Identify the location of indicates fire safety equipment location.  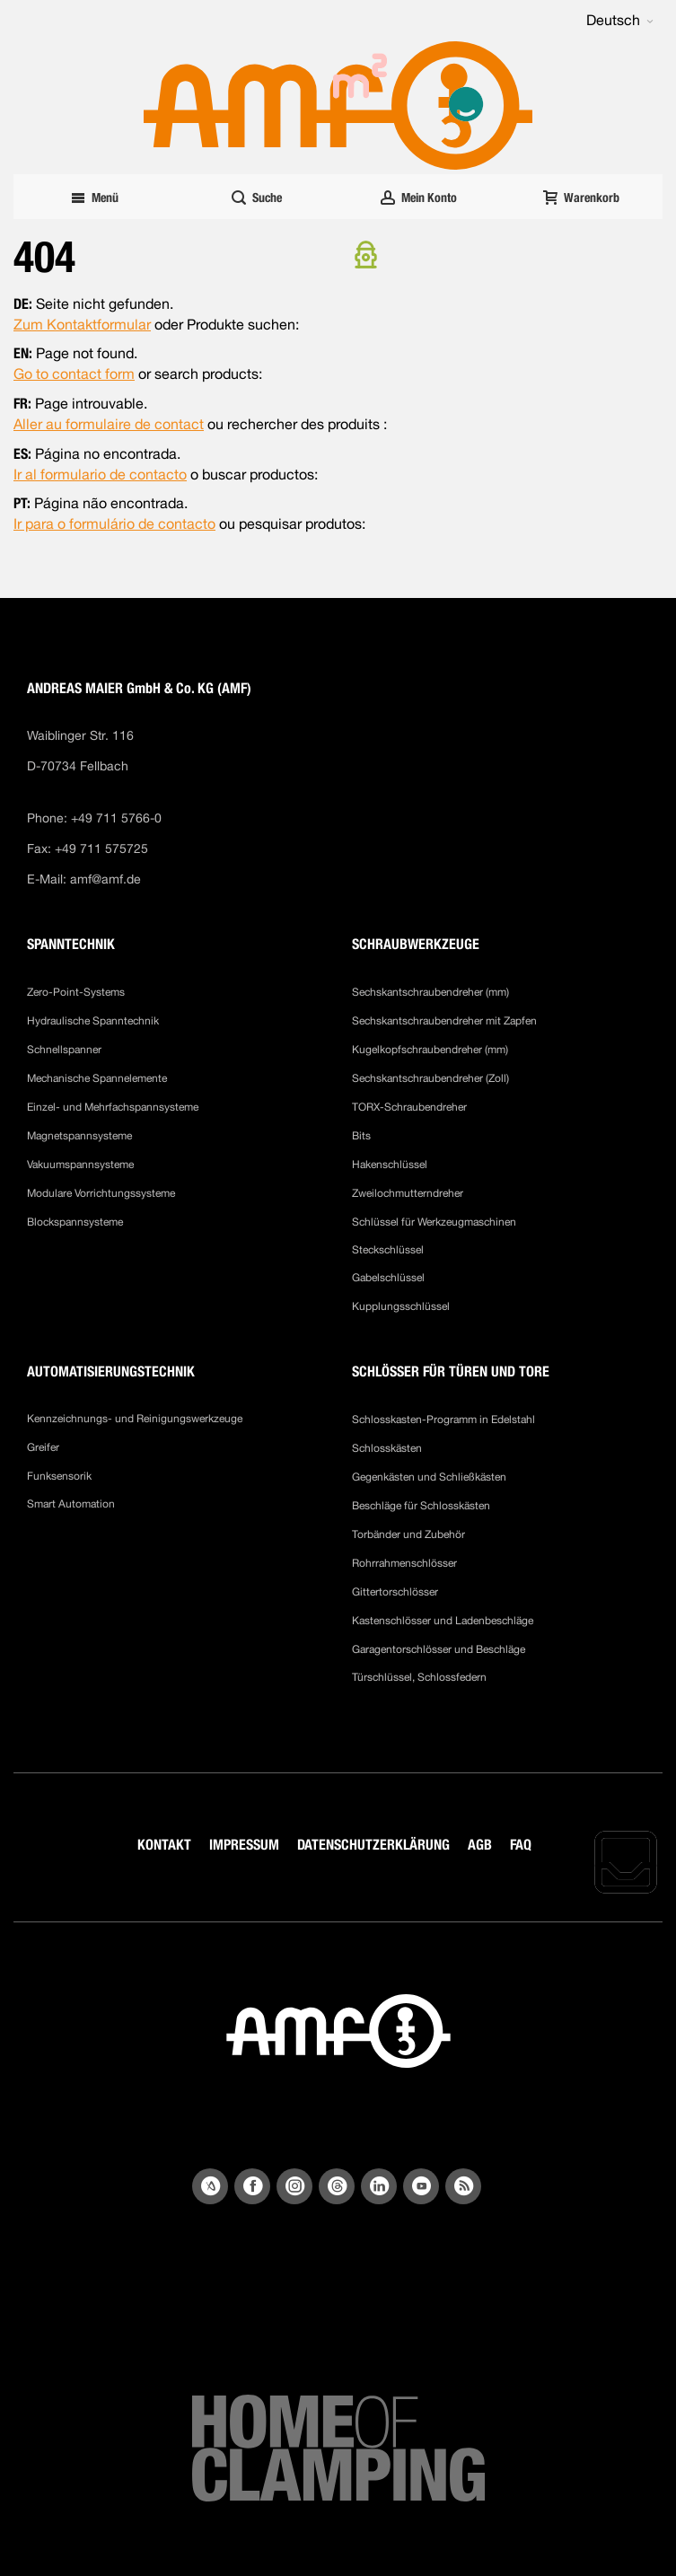
(365, 254).